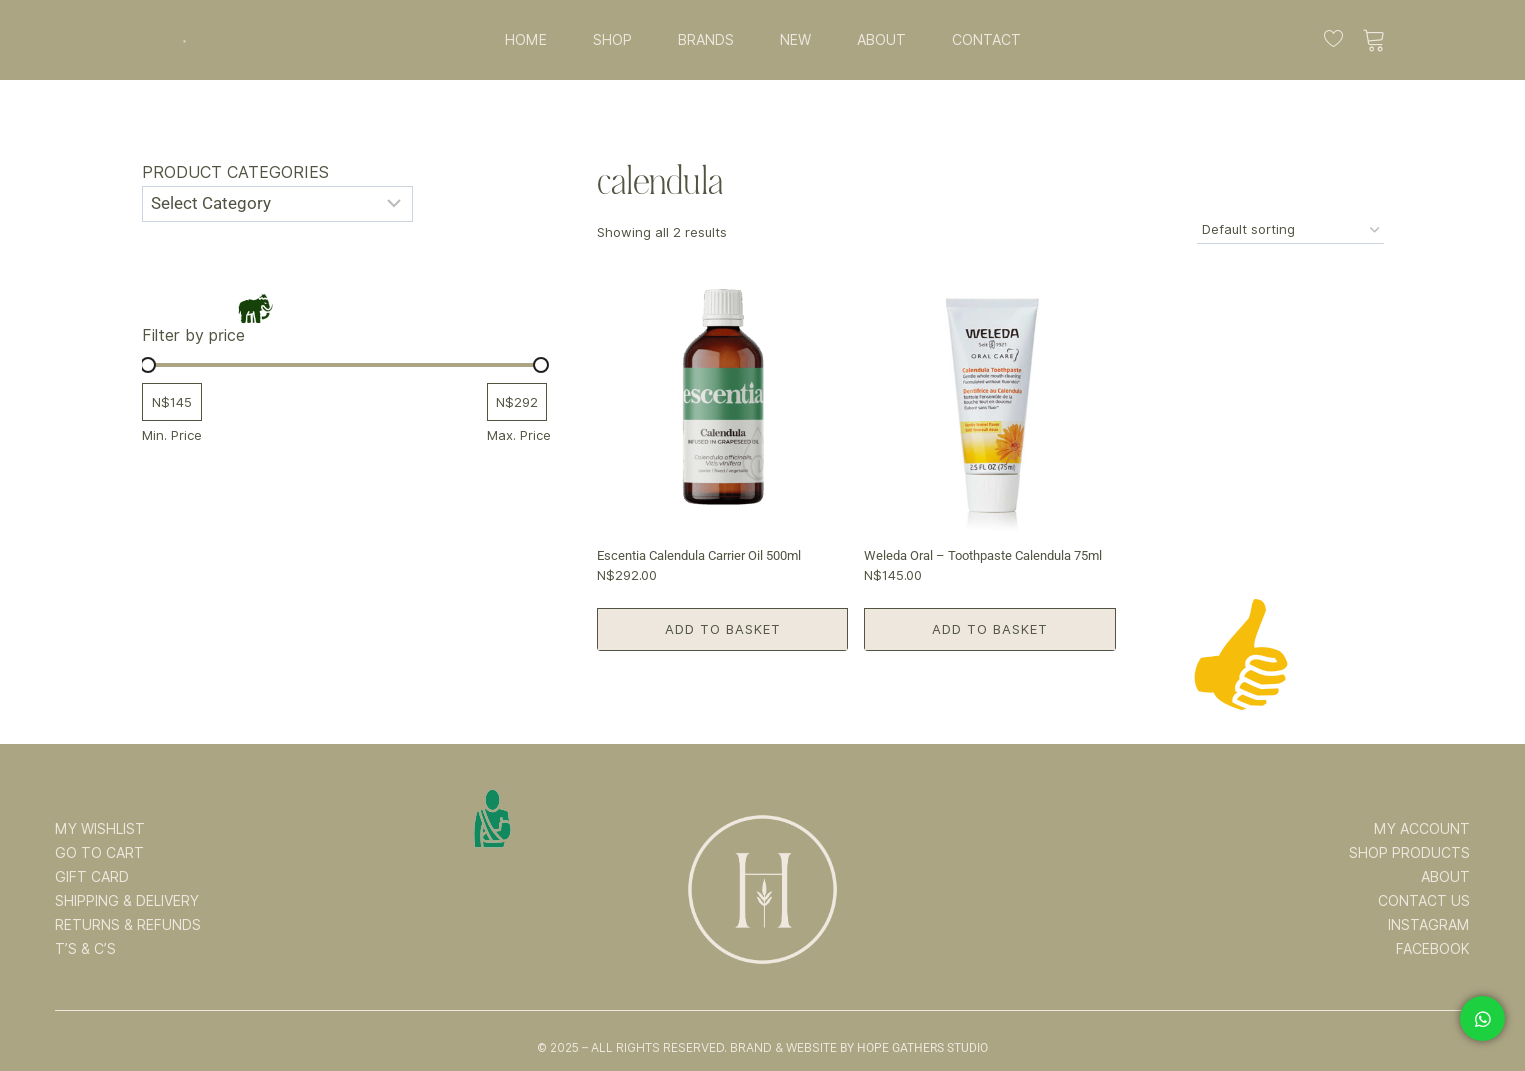 The width and height of the screenshot is (1525, 1071). What do you see at coordinates (1243, 654) in the screenshot?
I see `like or upvote content` at bounding box center [1243, 654].